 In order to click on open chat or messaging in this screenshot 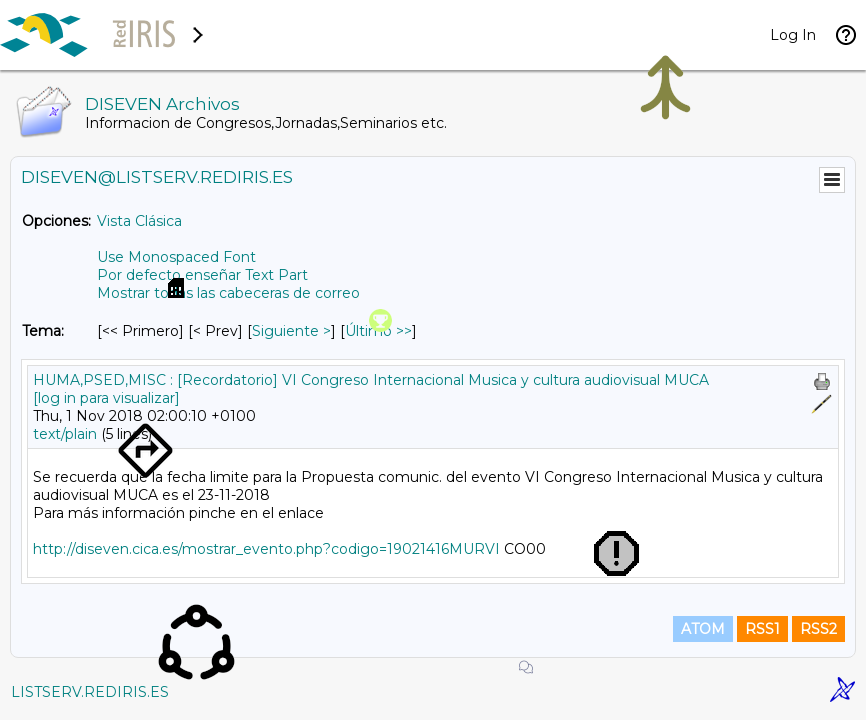, I will do `click(526, 667)`.